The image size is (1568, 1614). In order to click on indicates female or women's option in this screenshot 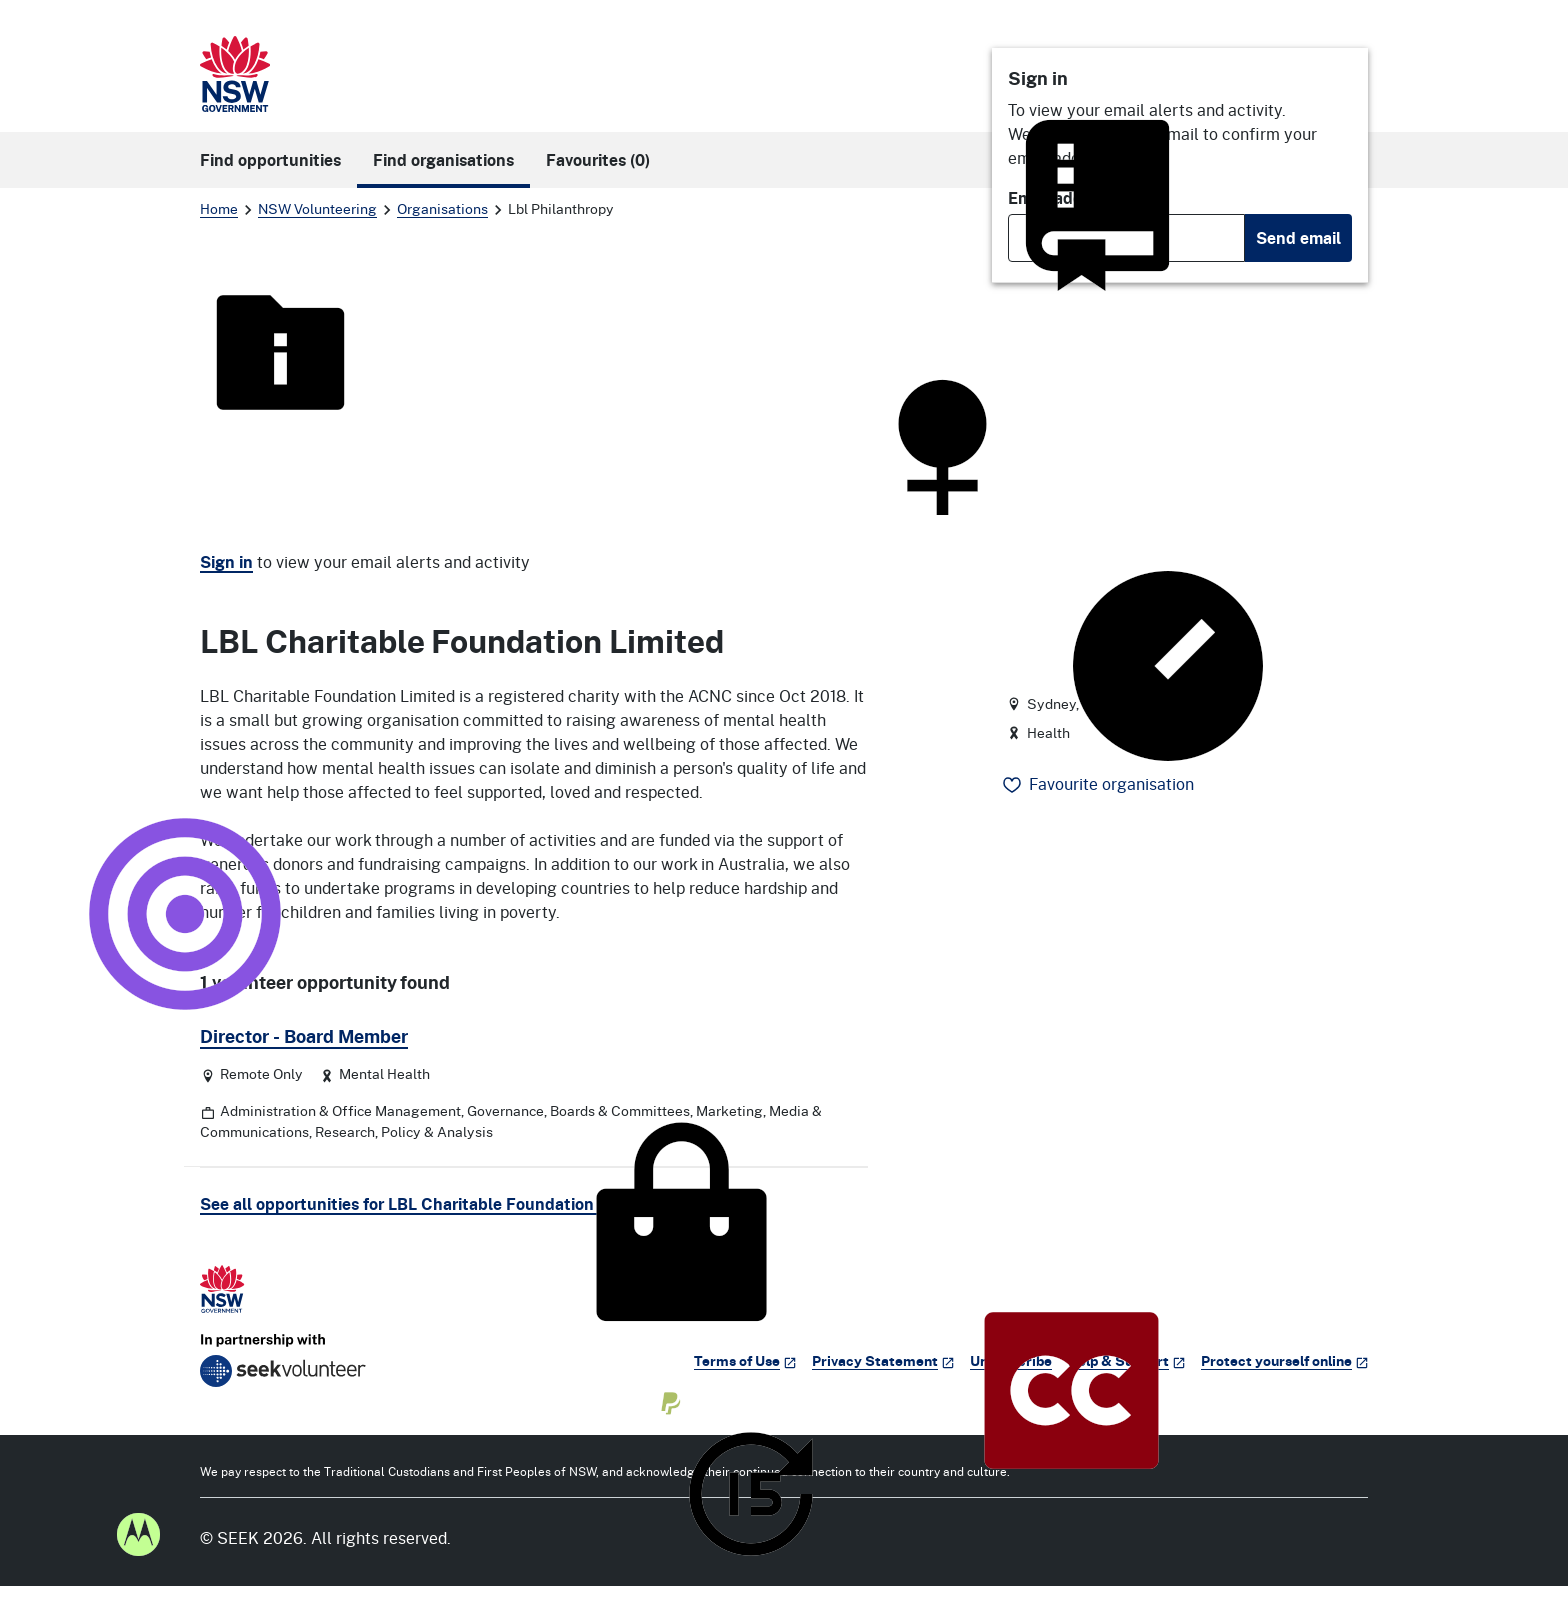, I will do `click(942, 444)`.